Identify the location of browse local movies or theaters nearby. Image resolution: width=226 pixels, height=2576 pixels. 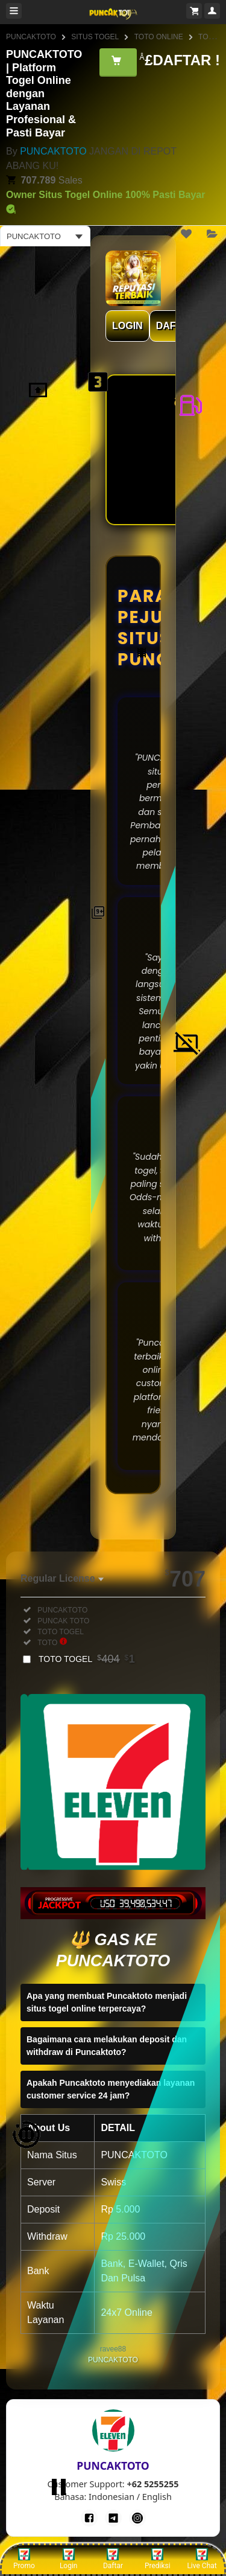
(142, 653).